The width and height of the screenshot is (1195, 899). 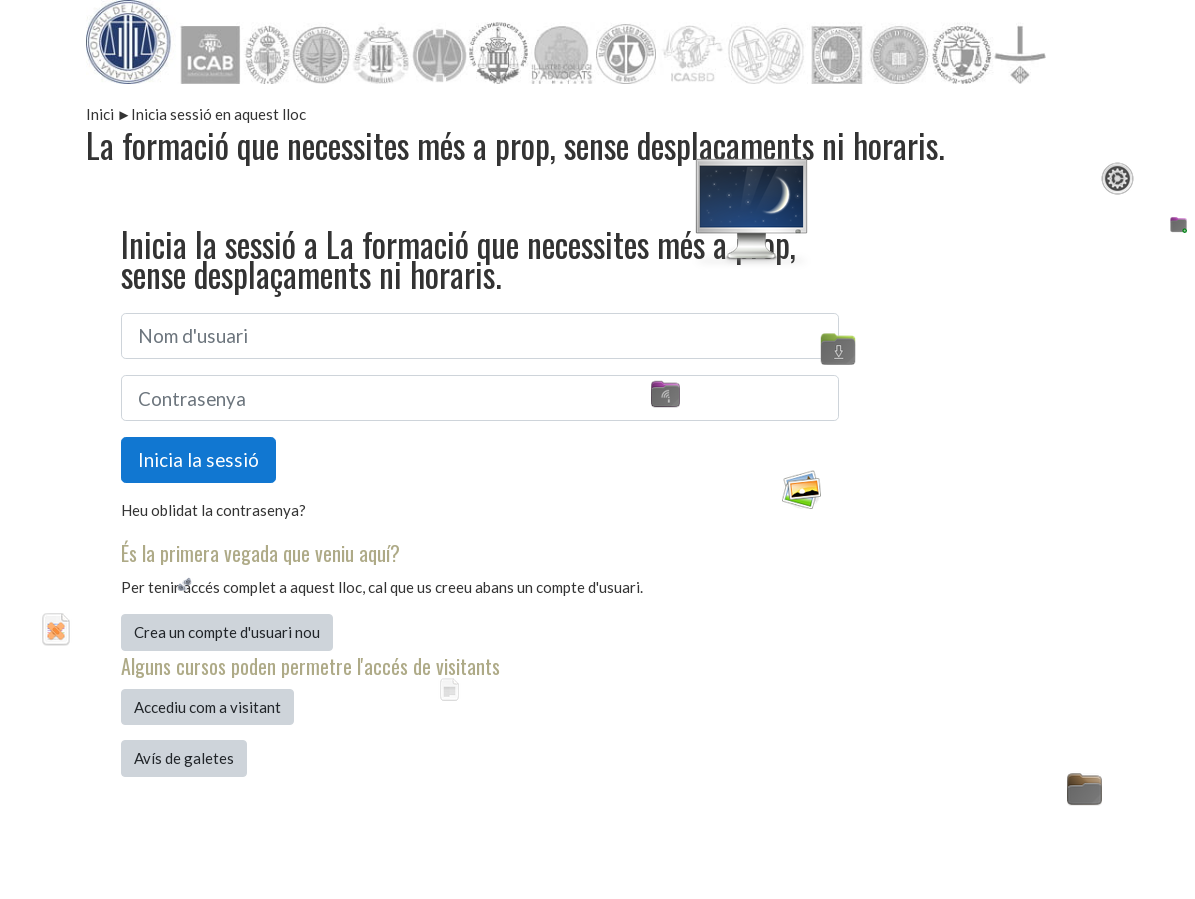 I want to click on open a text file, so click(x=449, y=689).